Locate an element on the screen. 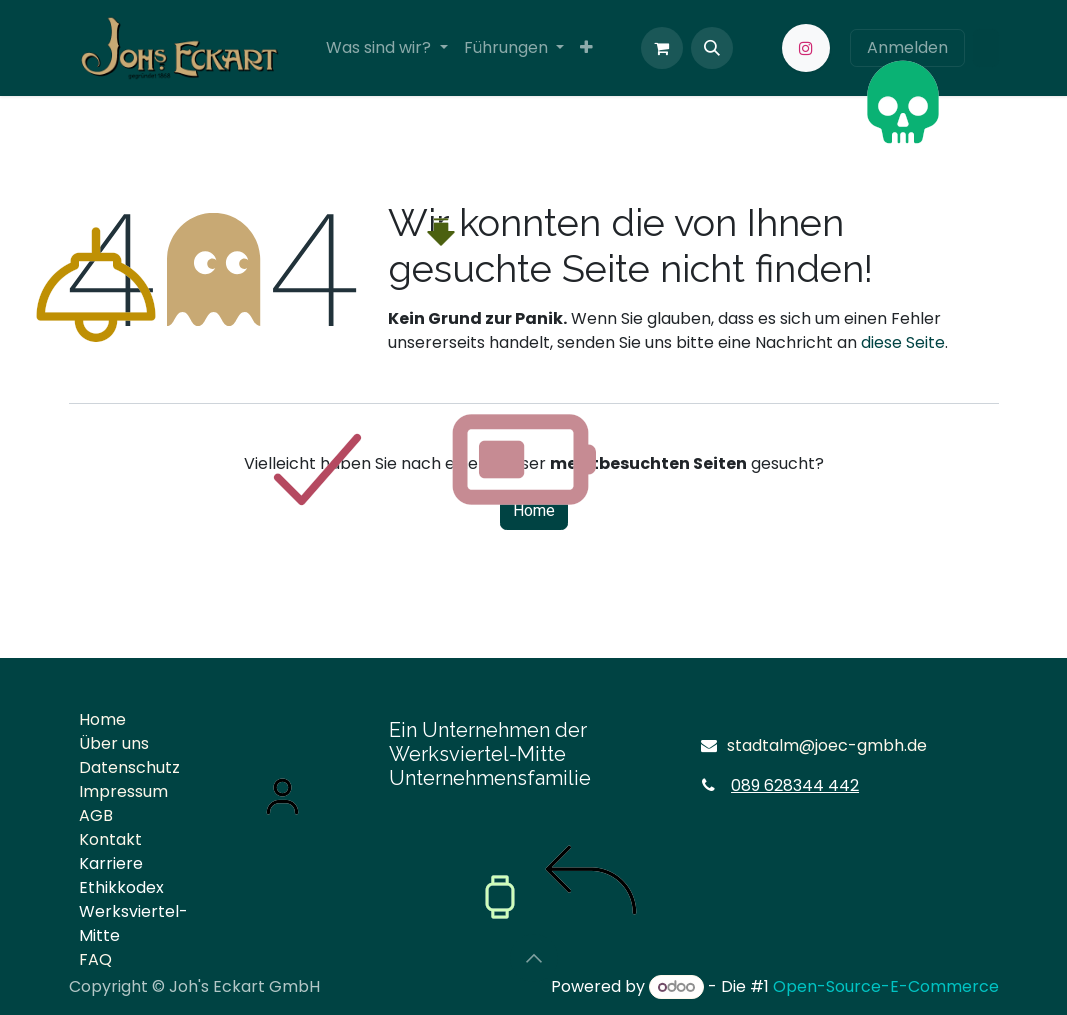 The image size is (1067, 1015). confirm or submit an action is located at coordinates (317, 469).